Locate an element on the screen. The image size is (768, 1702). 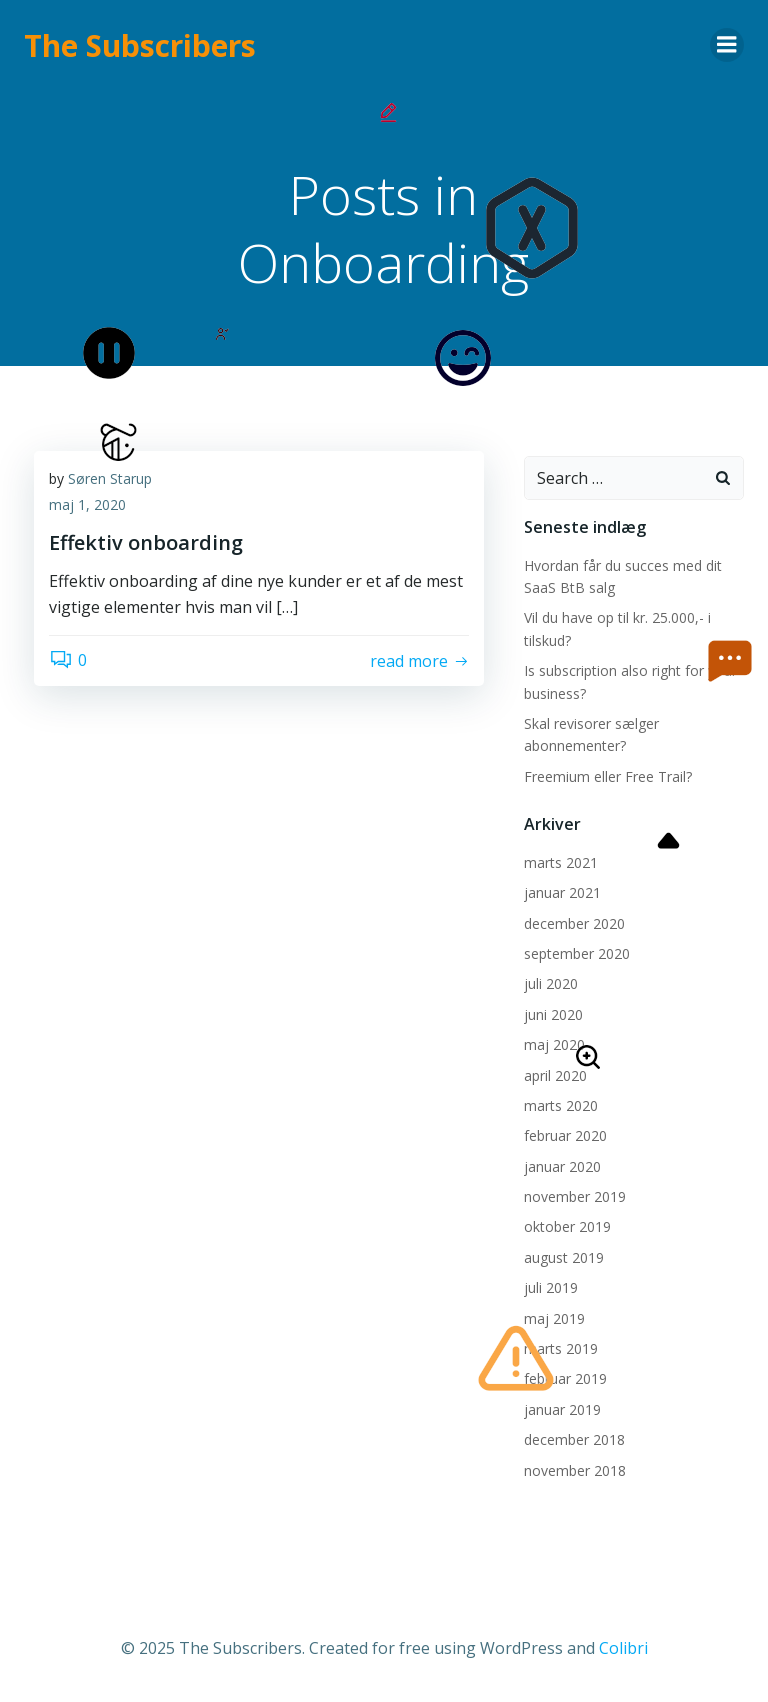
scroll to top of page is located at coordinates (668, 841).